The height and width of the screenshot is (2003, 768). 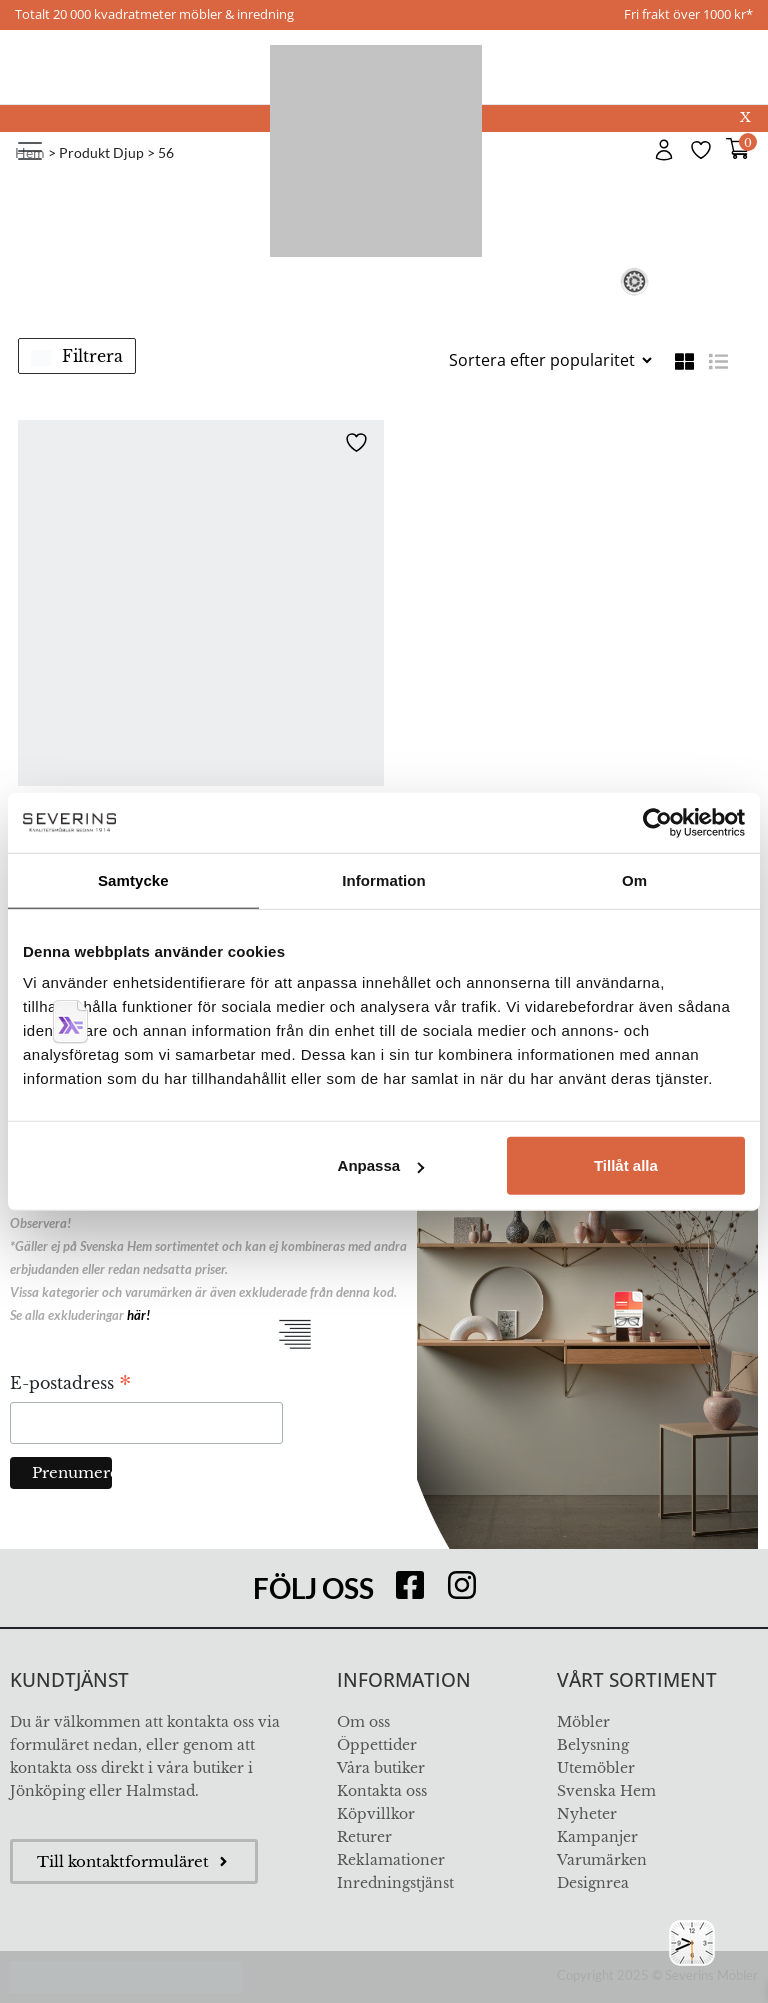 I want to click on a haskell source code file, so click(x=70, y=1021).